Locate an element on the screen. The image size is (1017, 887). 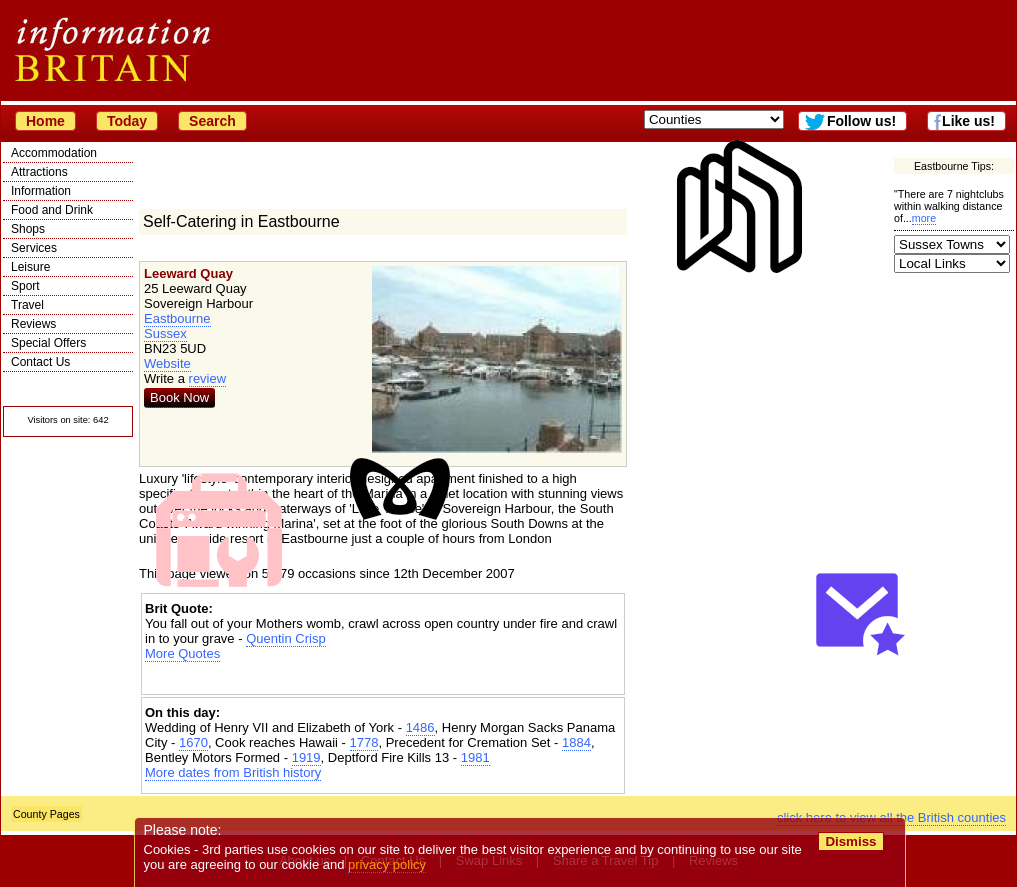
nhost backend-as-a-service platform logo is located at coordinates (739, 206).